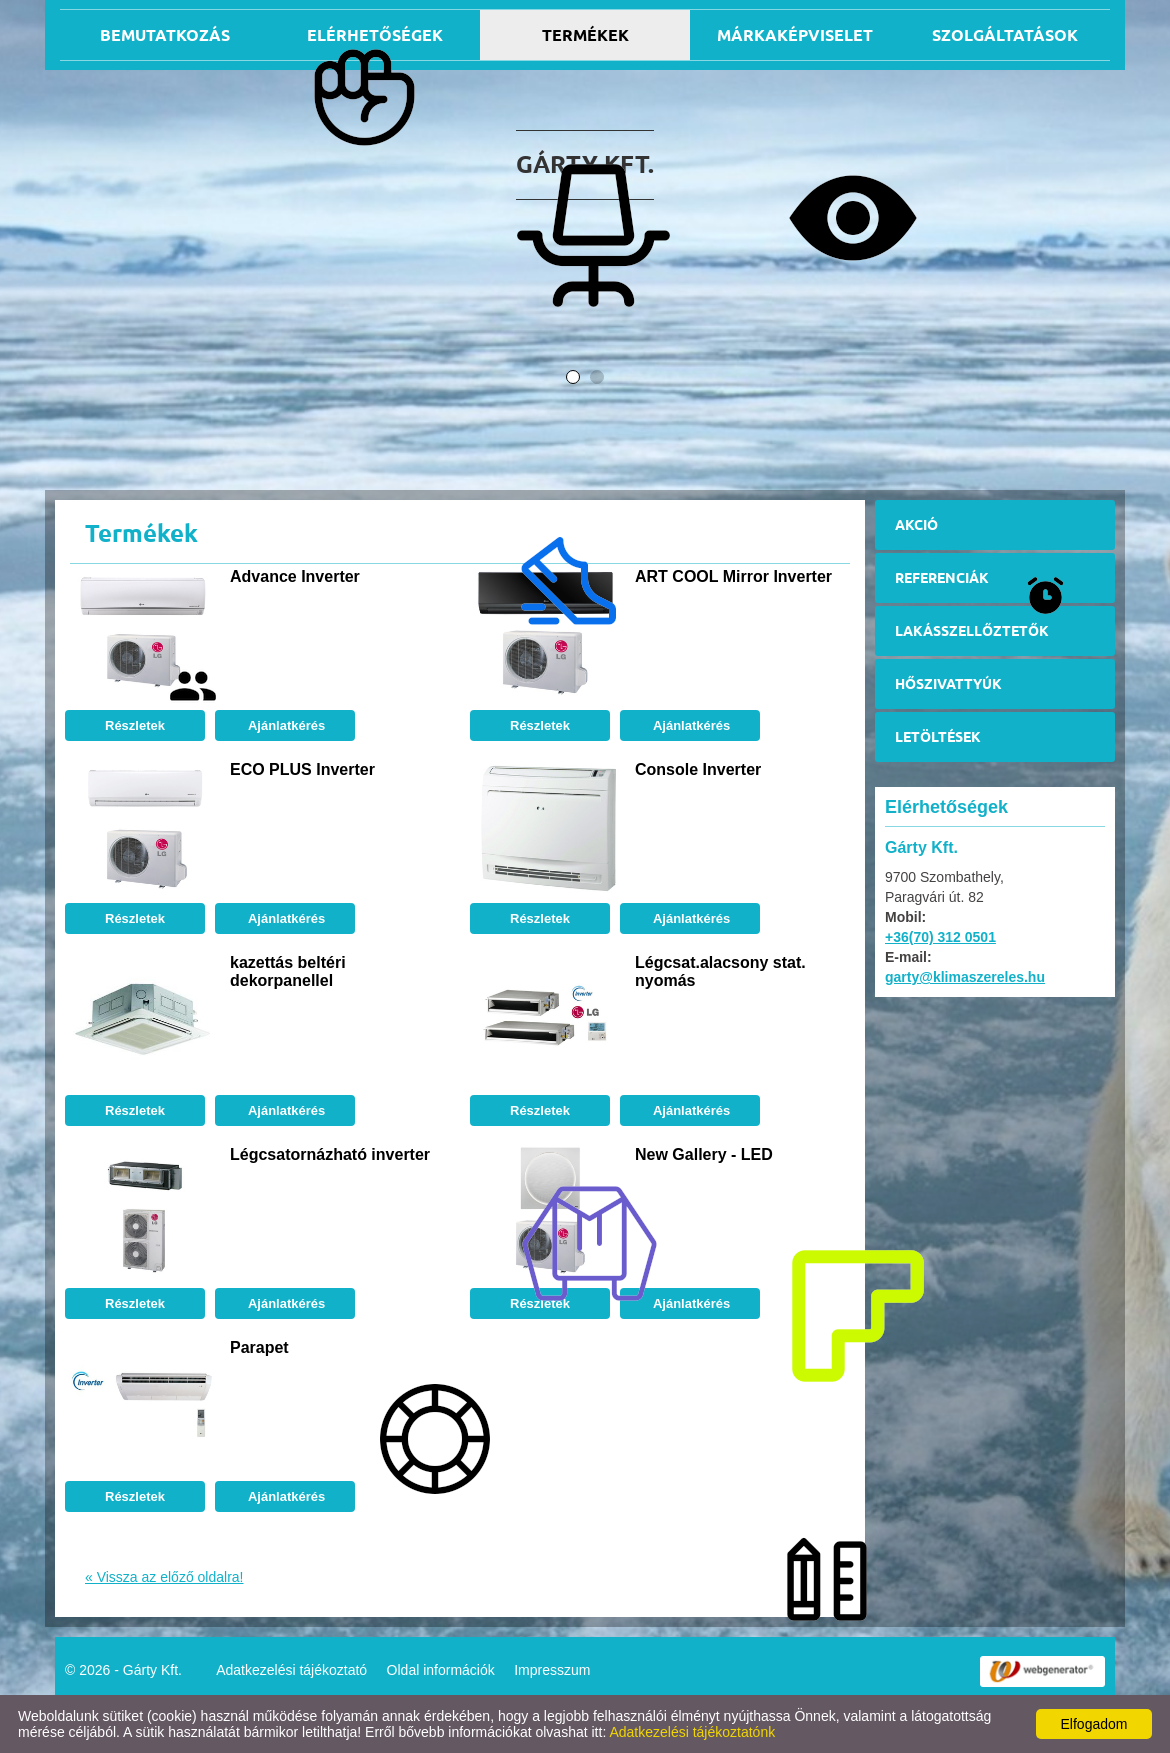 The image size is (1170, 1753). What do you see at coordinates (858, 1316) in the screenshot?
I see `open Flipboard app` at bounding box center [858, 1316].